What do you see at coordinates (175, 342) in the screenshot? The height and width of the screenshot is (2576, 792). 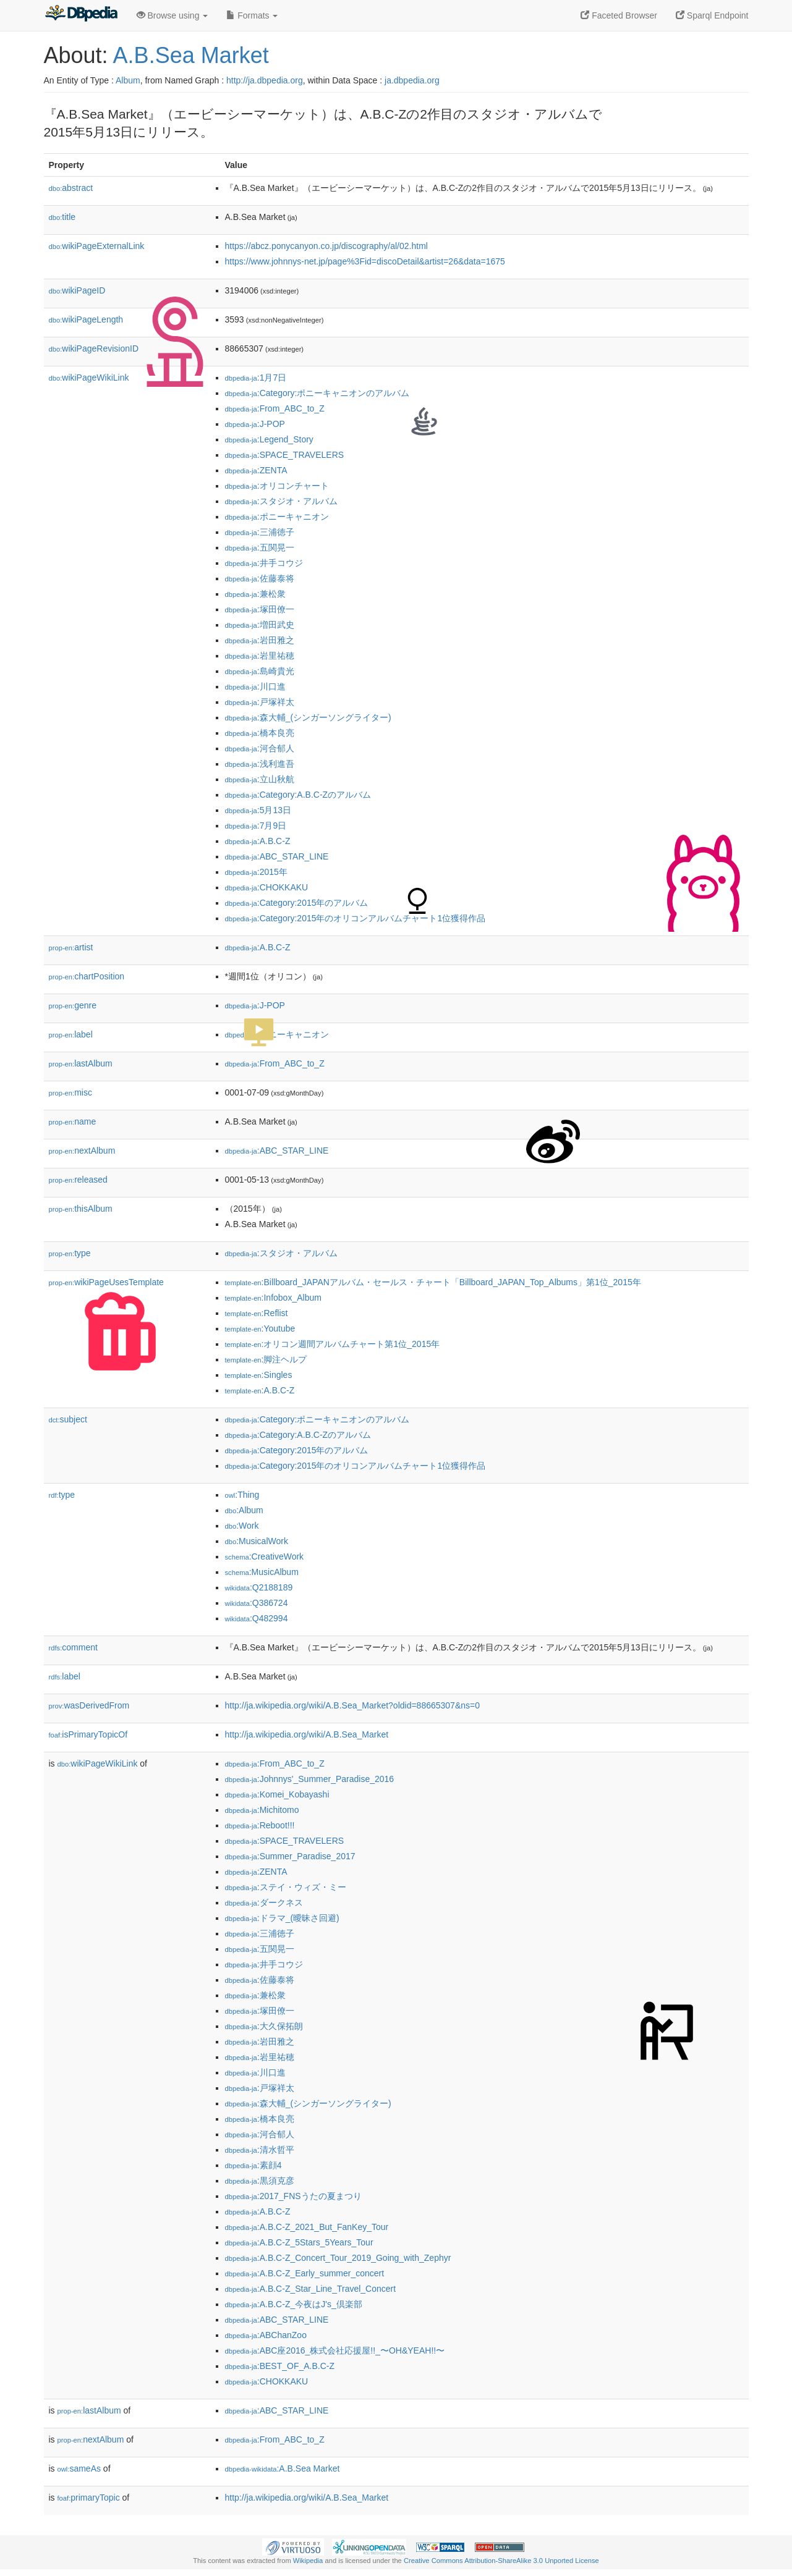 I see `simple icons brand logo` at bounding box center [175, 342].